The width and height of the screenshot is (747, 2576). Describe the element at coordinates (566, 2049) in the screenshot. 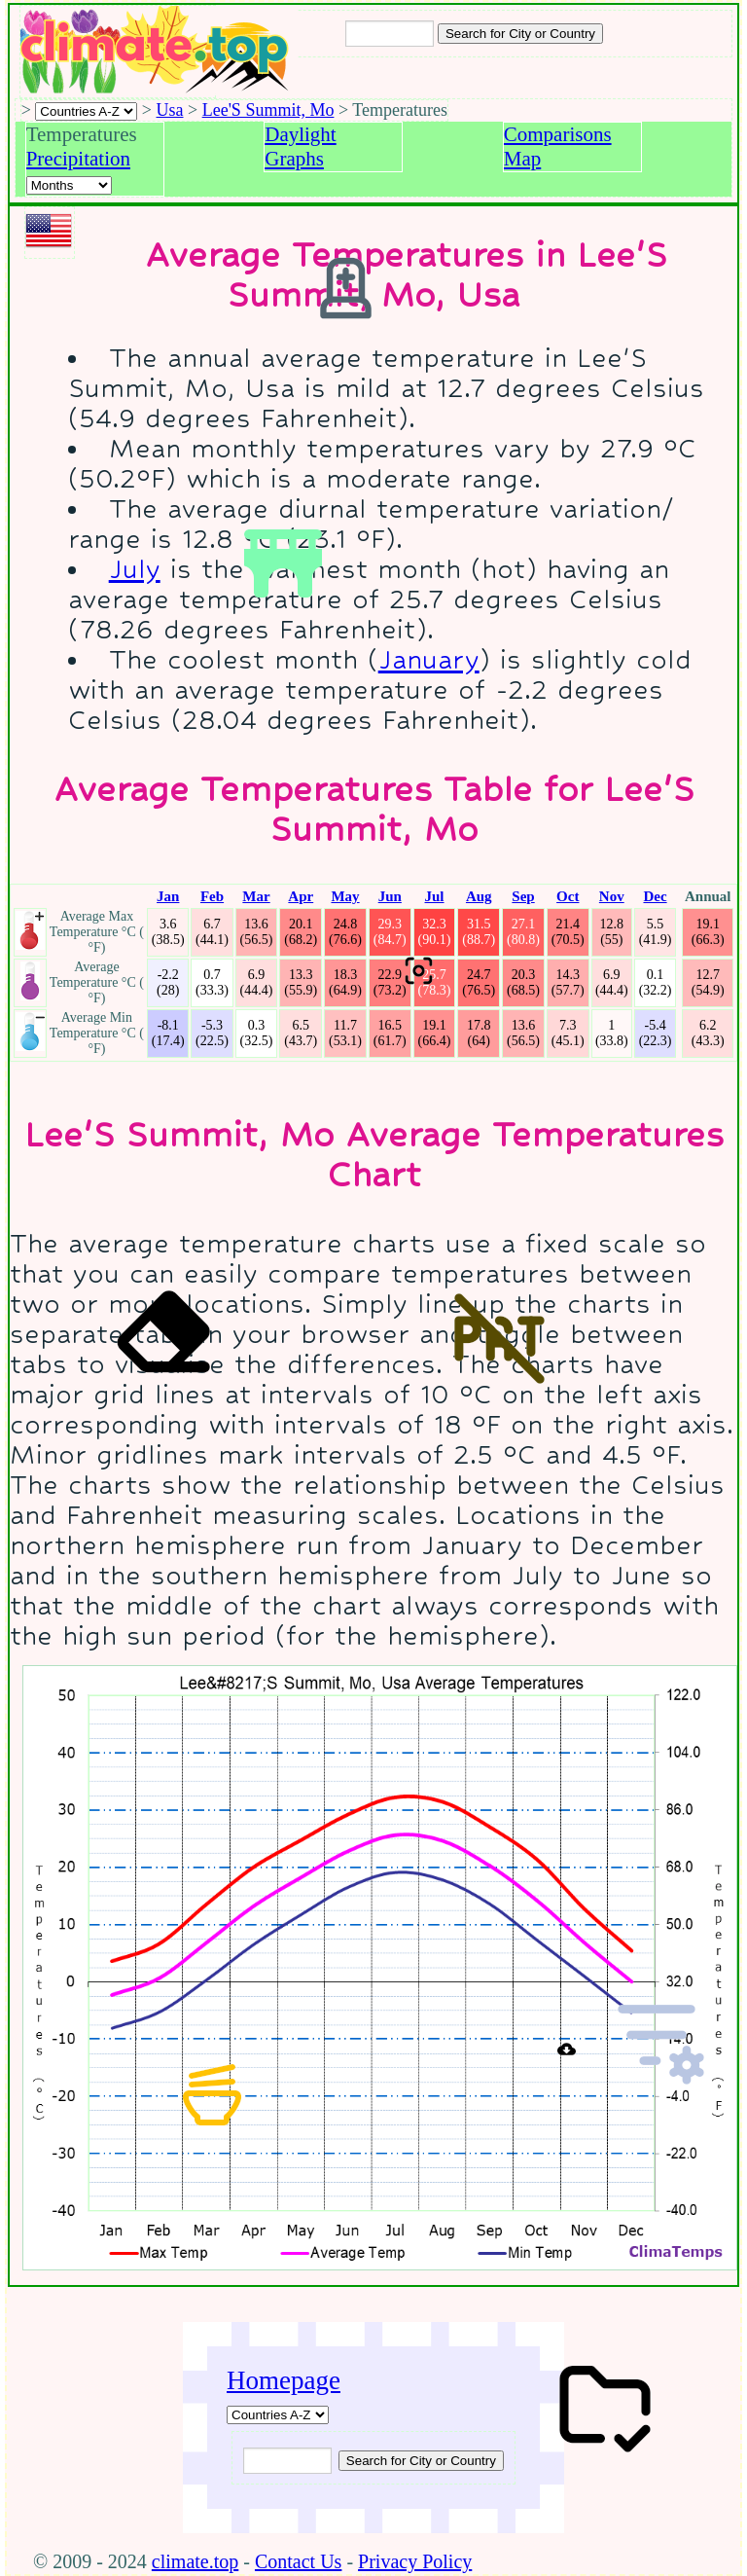

I see `download file from cloud storage` at that location.